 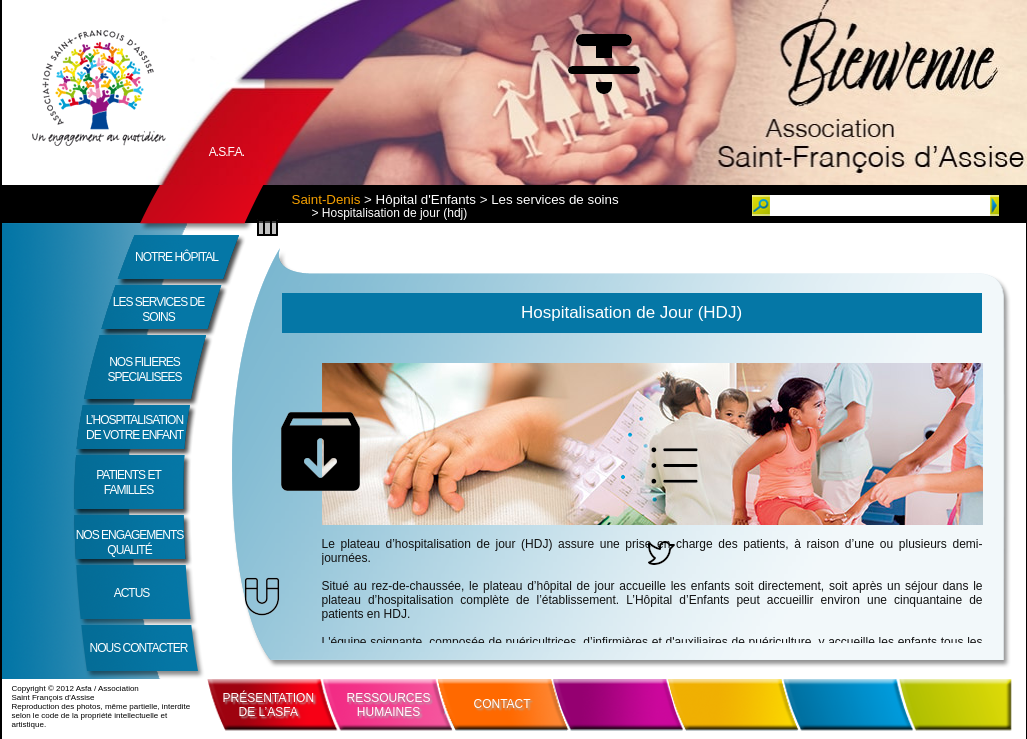 I want to click on view items in a bulleted list format, so click(x=674, y=465).